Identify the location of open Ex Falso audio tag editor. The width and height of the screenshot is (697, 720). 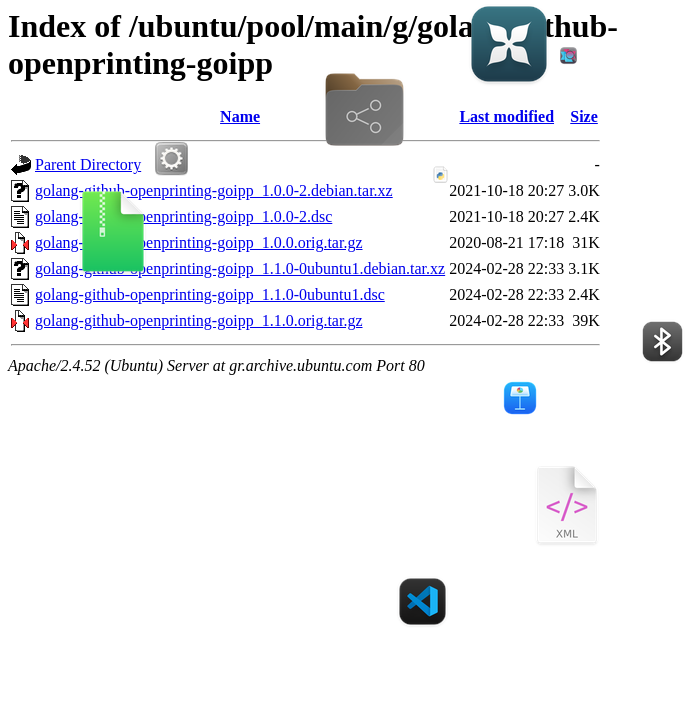
(509, 44).